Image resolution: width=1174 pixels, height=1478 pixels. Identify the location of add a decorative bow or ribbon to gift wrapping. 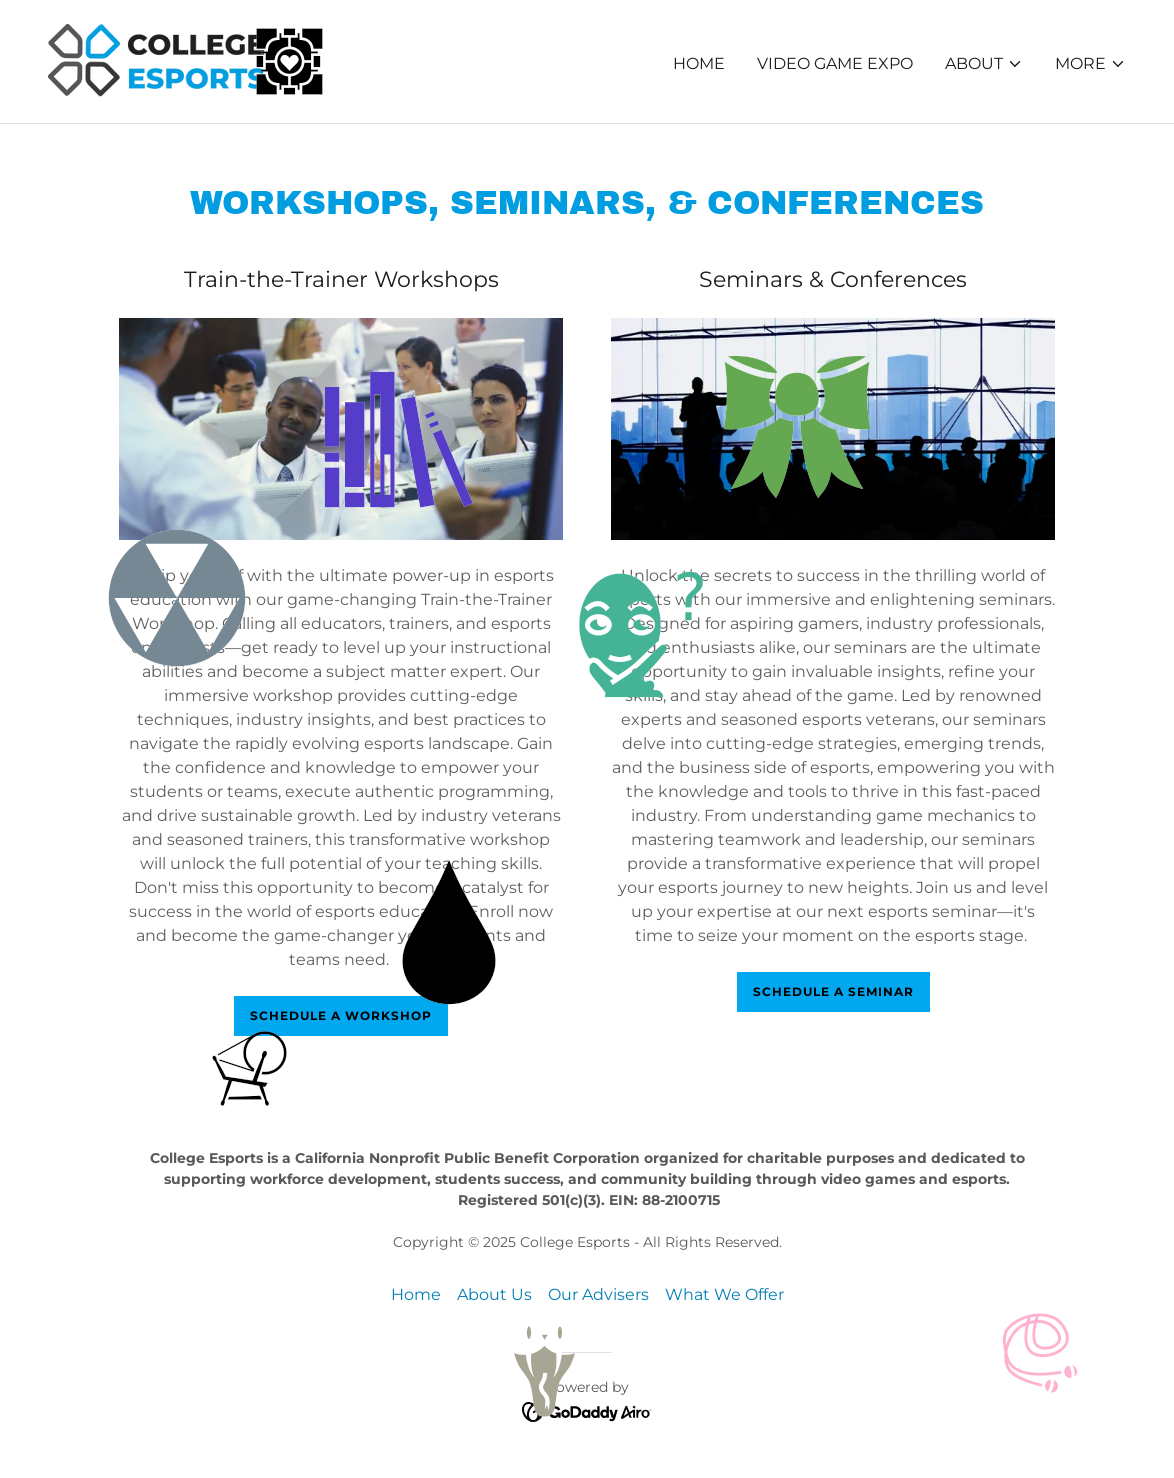
(797, 427).